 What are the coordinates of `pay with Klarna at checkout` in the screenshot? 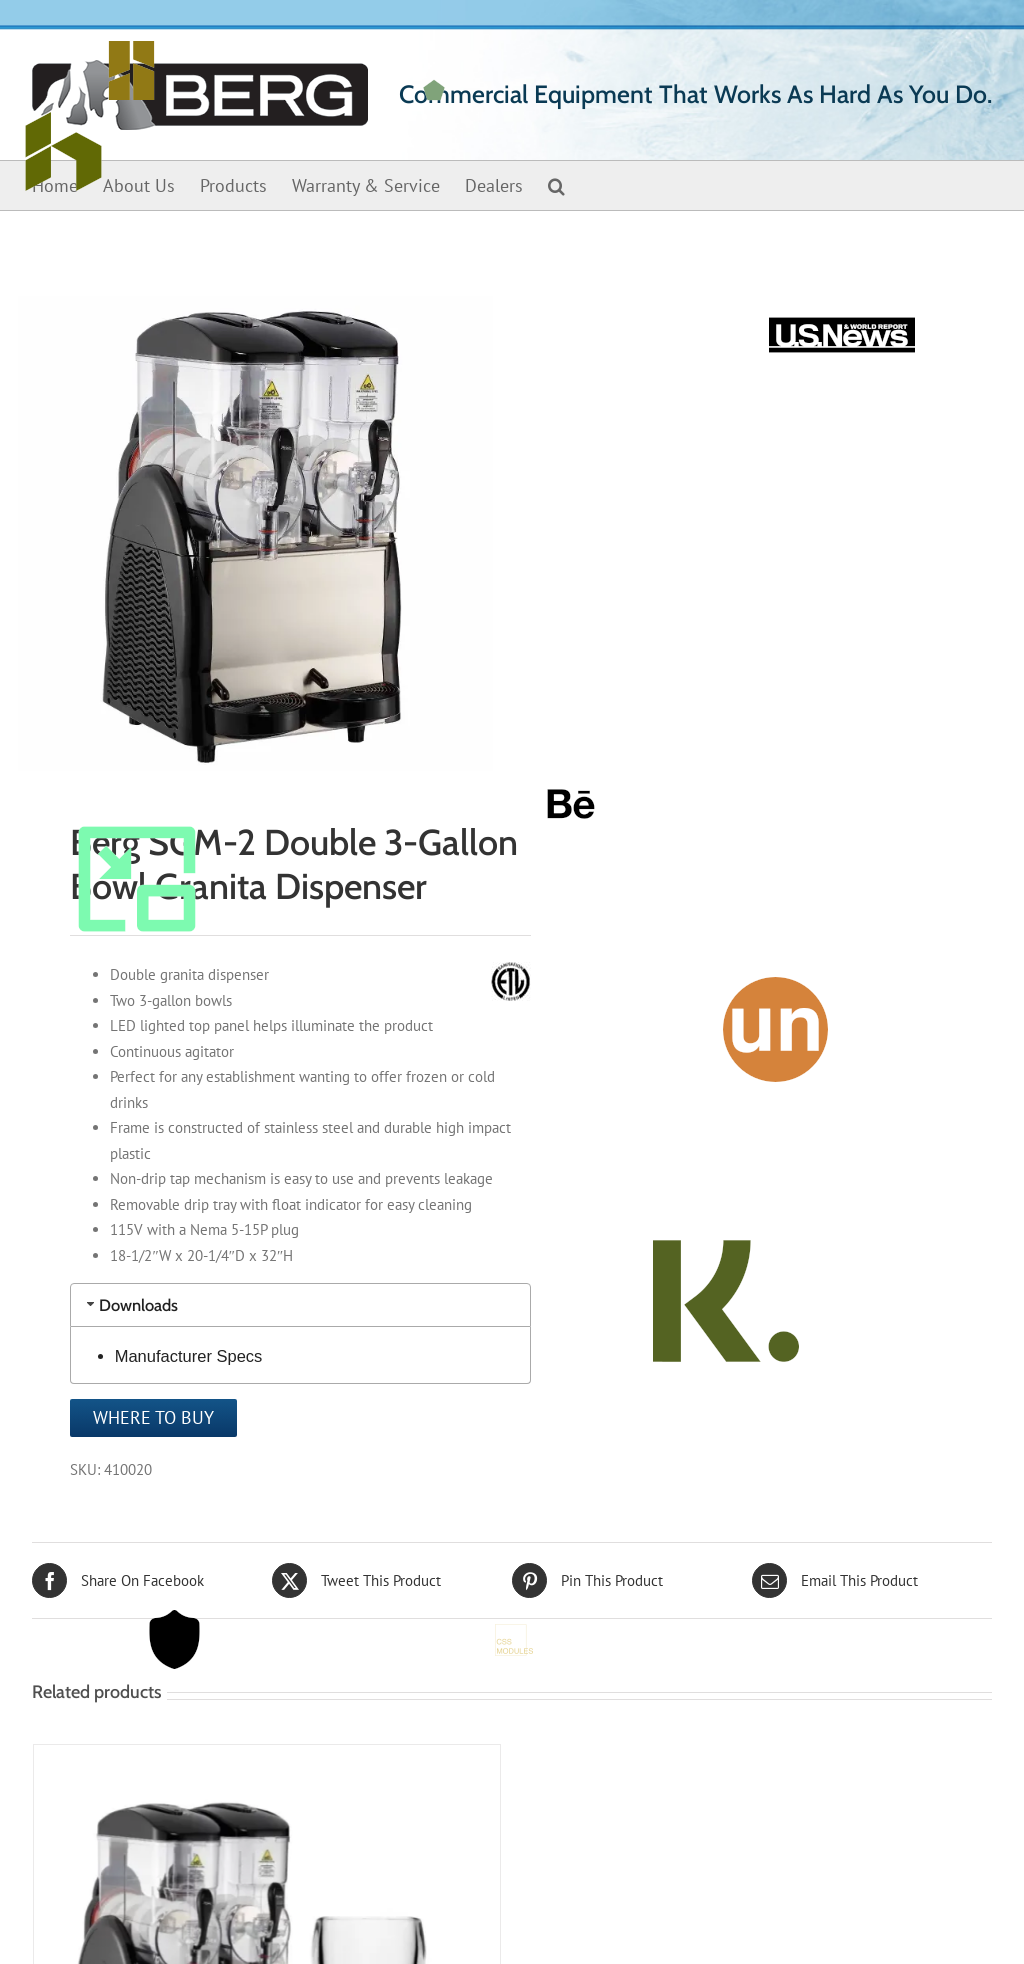 It's located at (726, 1301).